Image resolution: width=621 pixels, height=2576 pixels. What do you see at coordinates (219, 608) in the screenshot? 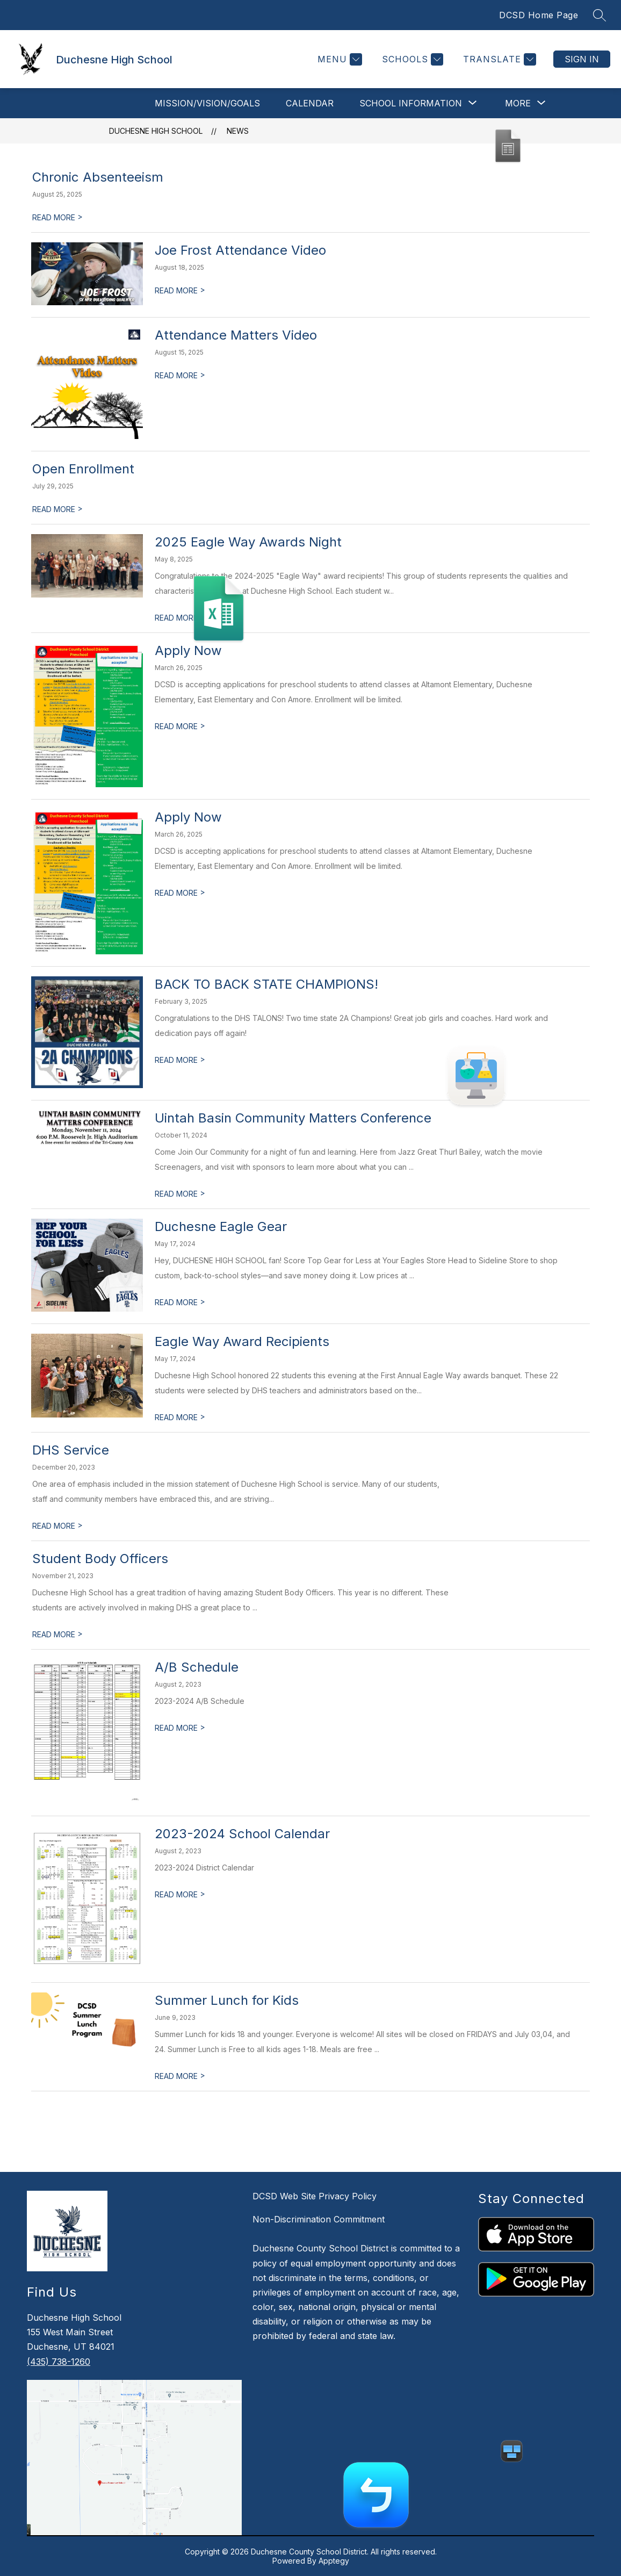
I see `microsoft excel template file with macros enabled` at bounding box center [219, 608].